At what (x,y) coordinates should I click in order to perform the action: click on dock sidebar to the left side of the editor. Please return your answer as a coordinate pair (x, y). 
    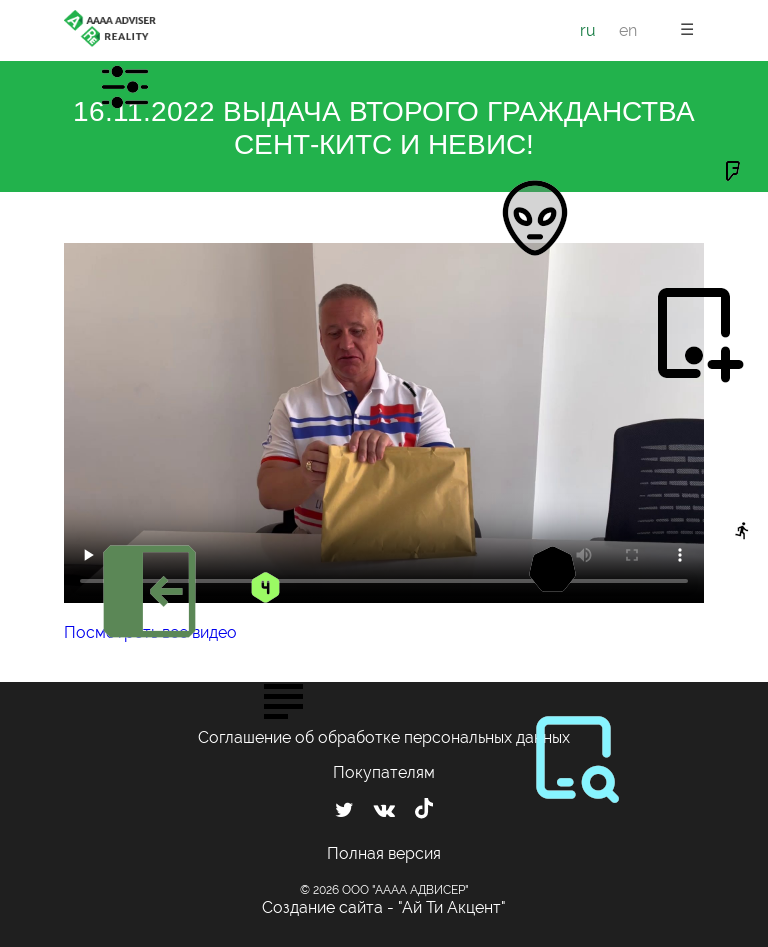
    Looking at the image, I should click on (149, 591).